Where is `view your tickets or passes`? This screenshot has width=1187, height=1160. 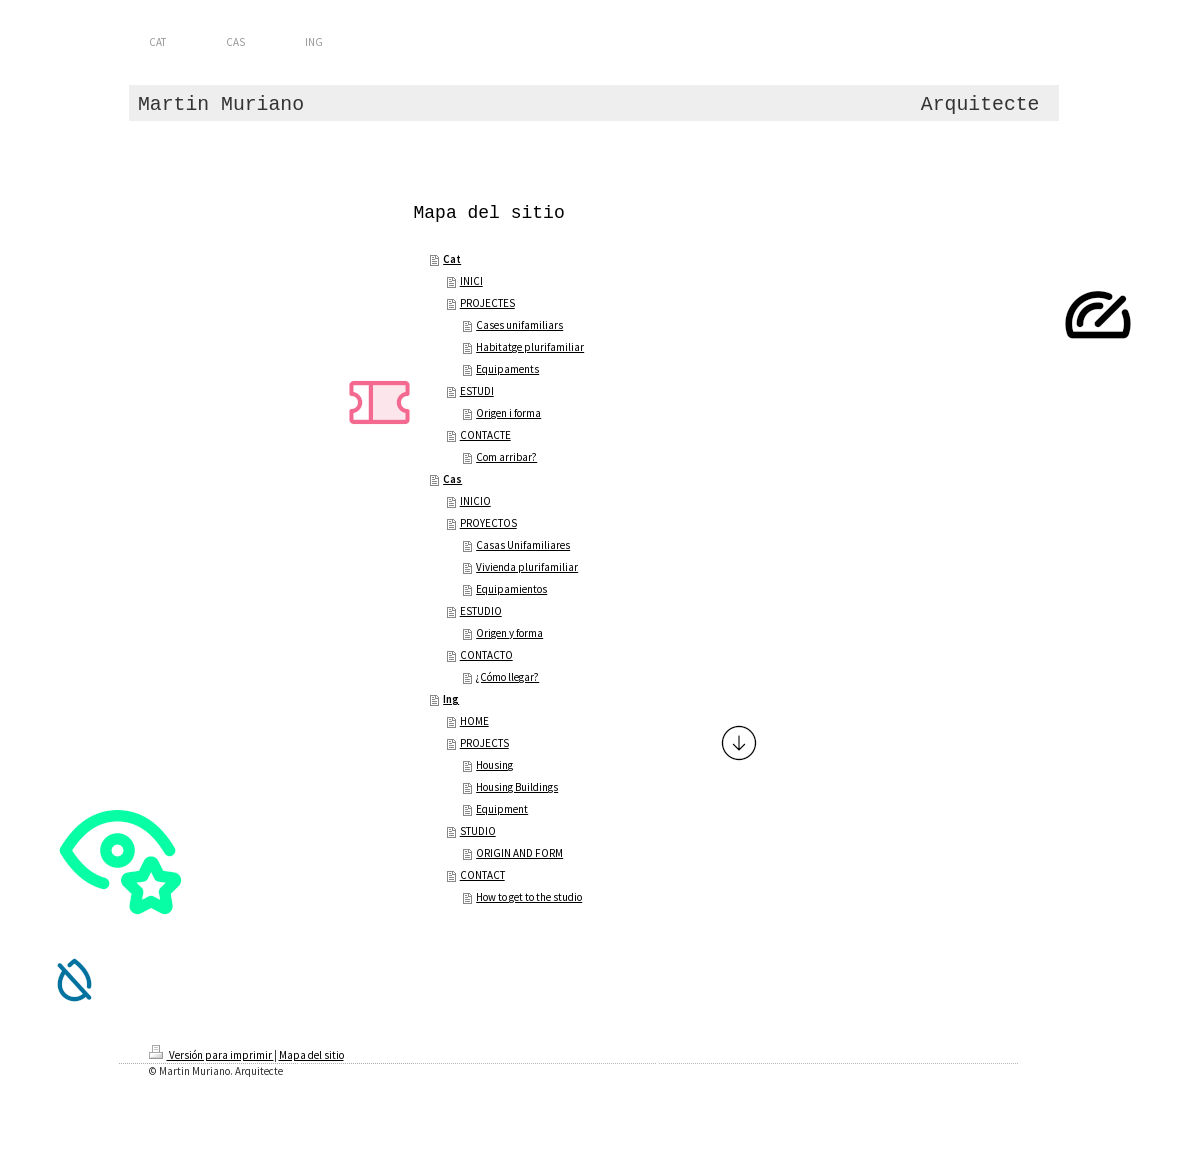
view your tickets or passes is located at coordinates (379, 402).